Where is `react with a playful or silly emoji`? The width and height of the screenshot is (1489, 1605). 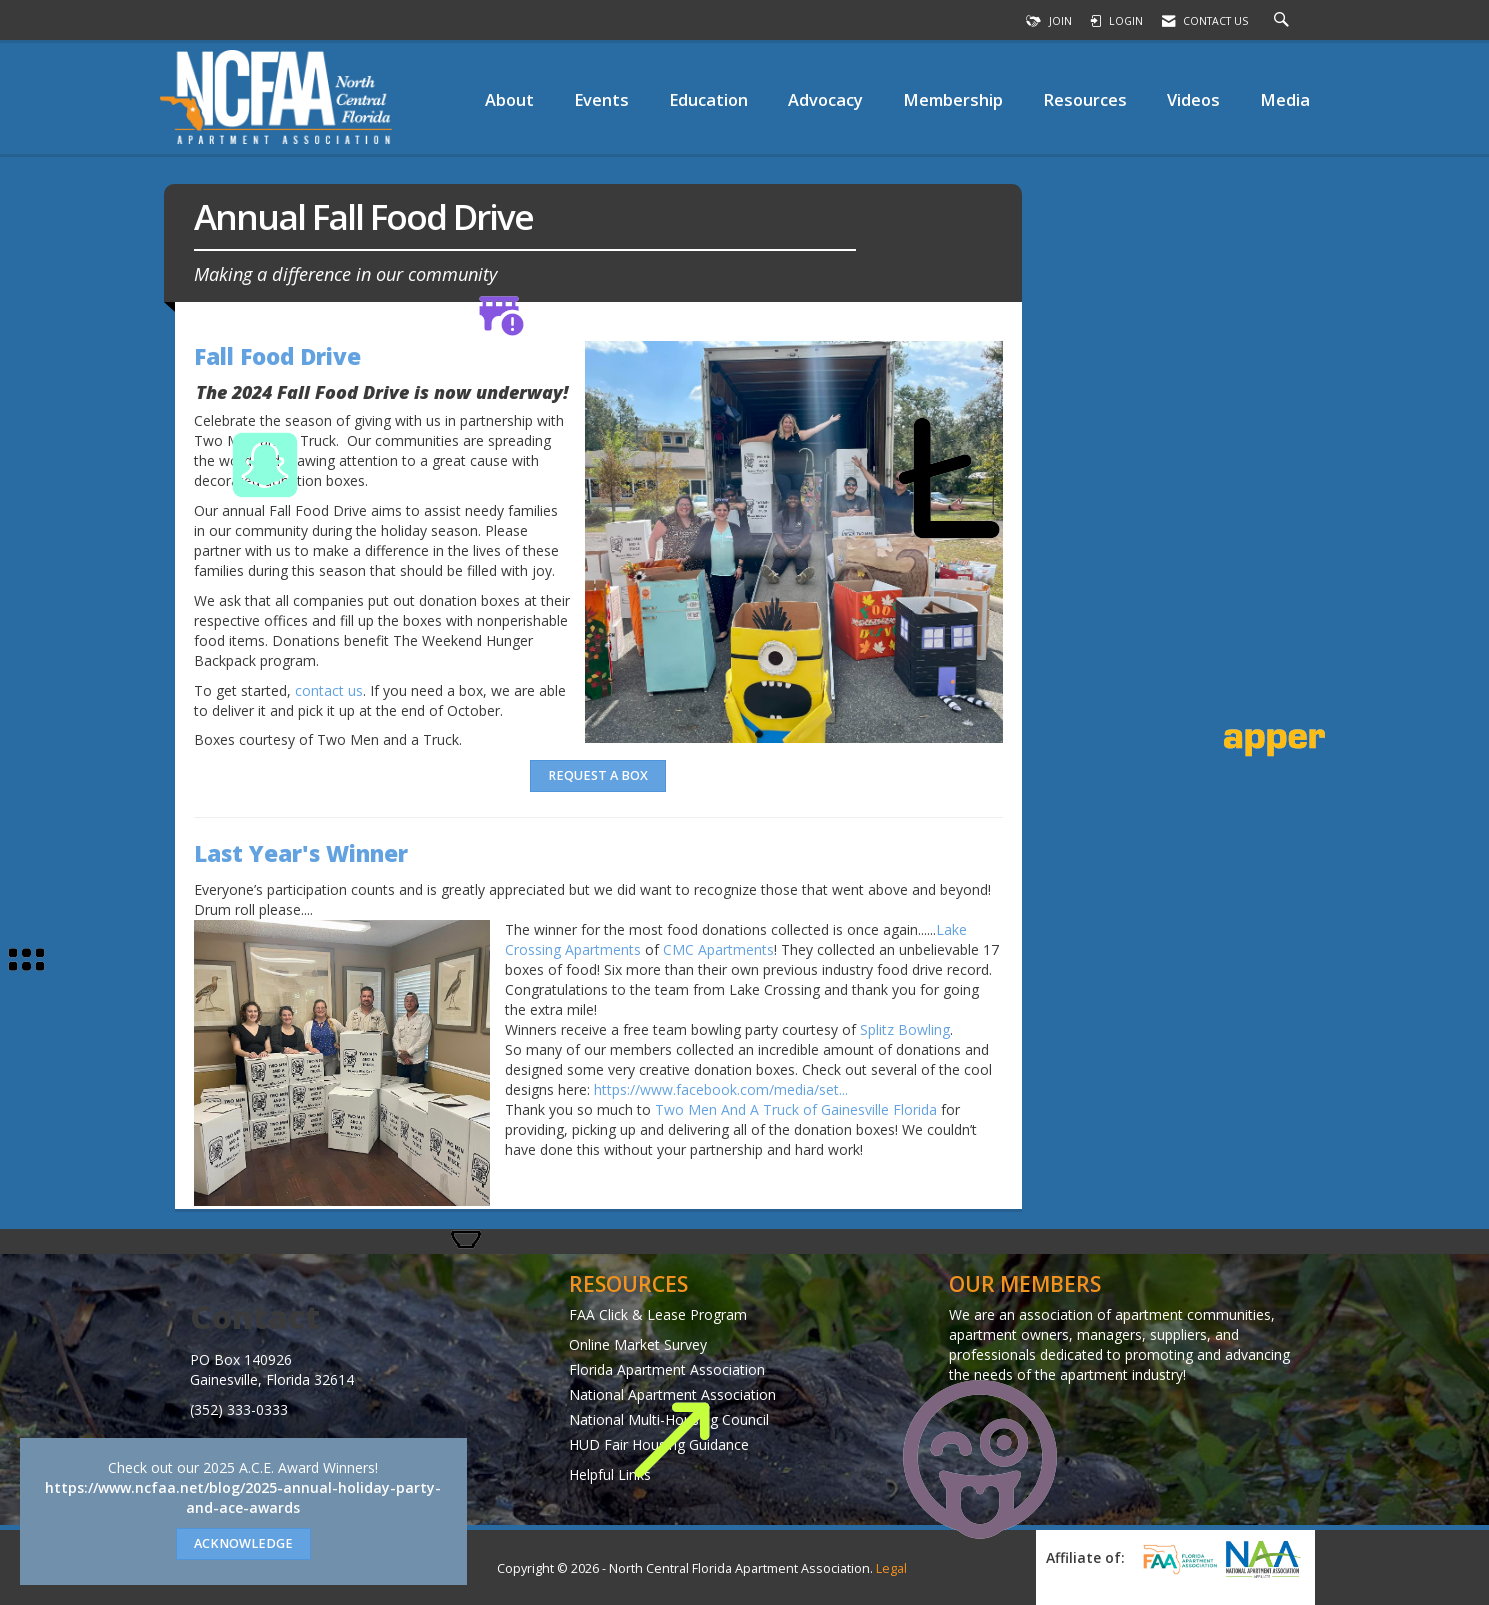
react with a playful or silly emoji is located at coordinates (980, 1457).